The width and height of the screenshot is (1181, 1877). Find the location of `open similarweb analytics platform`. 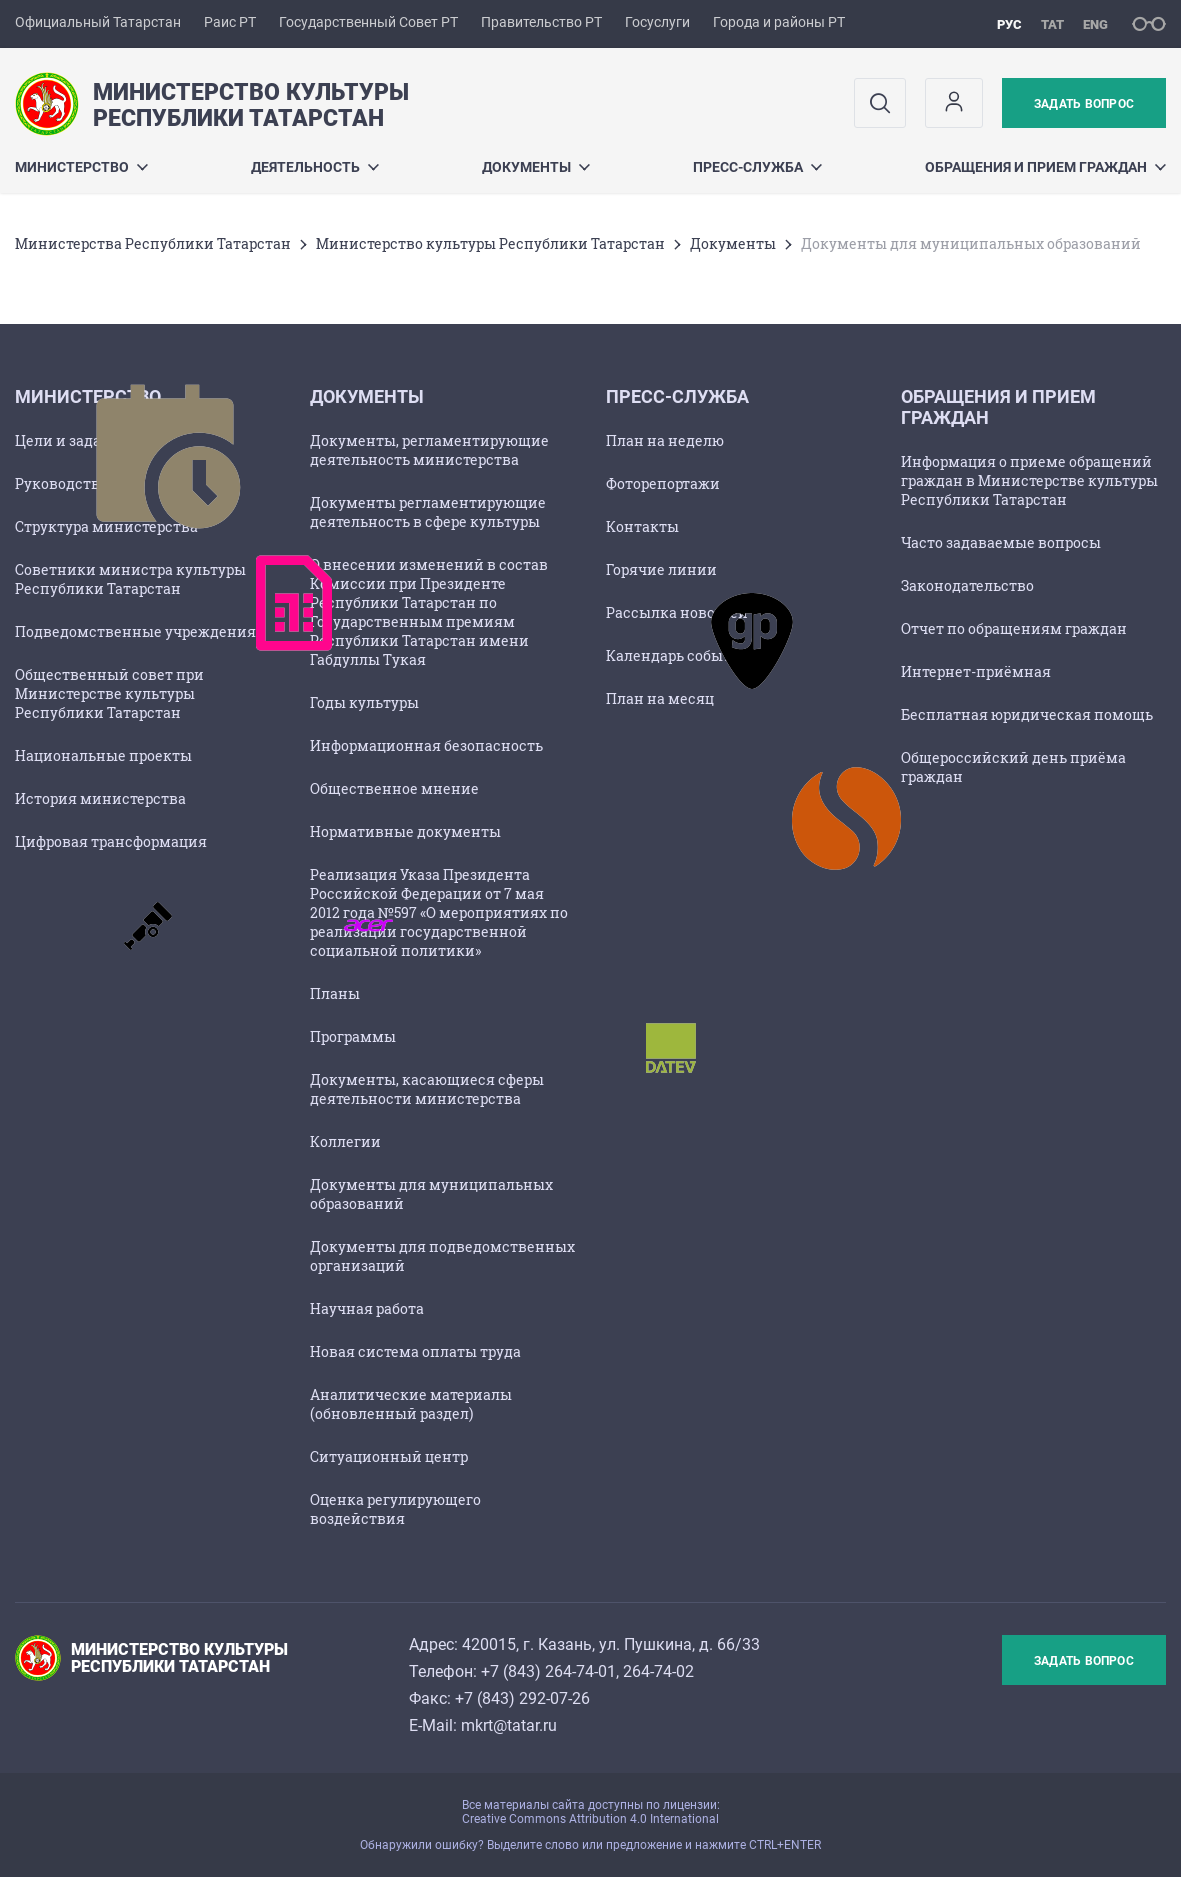

open similarweb analytics platform is located at coordinates (846, 818).